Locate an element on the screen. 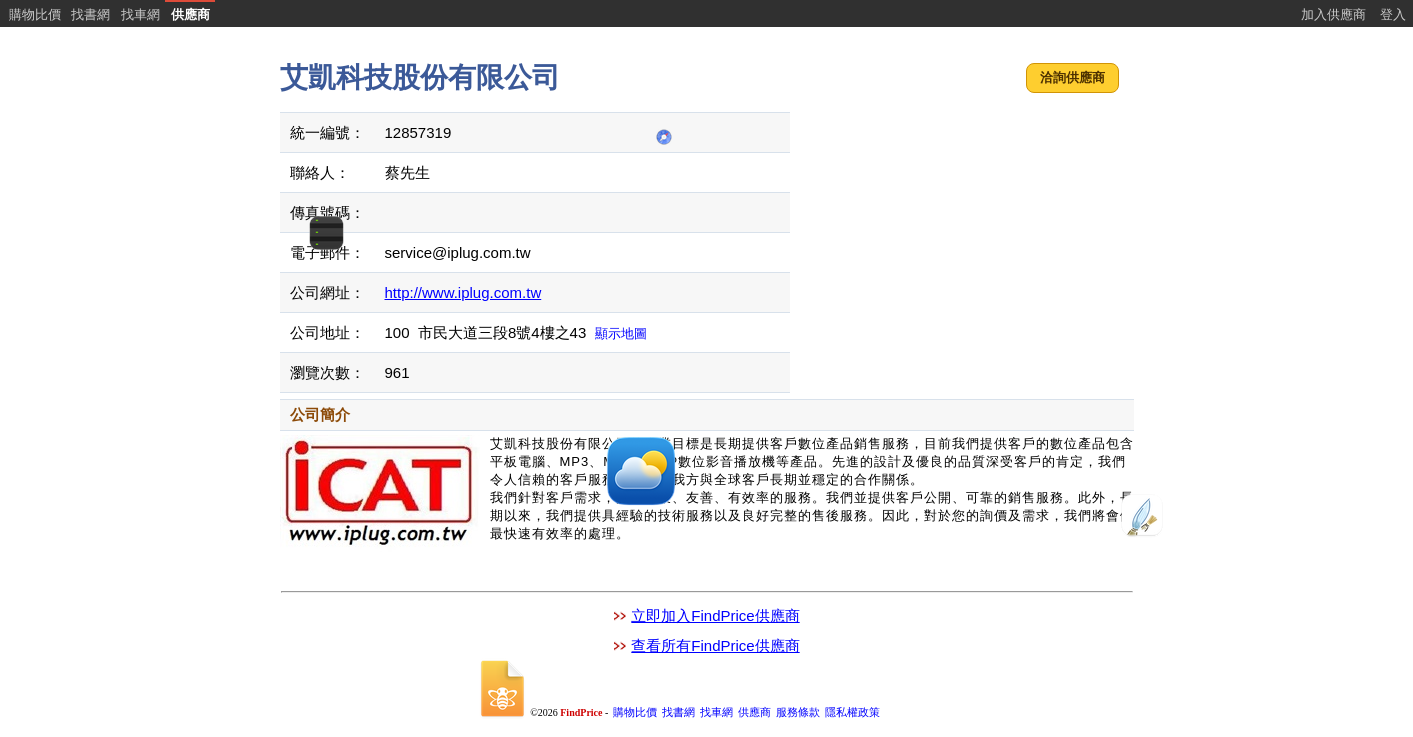 The height and width of the screenshot is (737, 1413). access network server preferences is located at coordinates (326, 233).